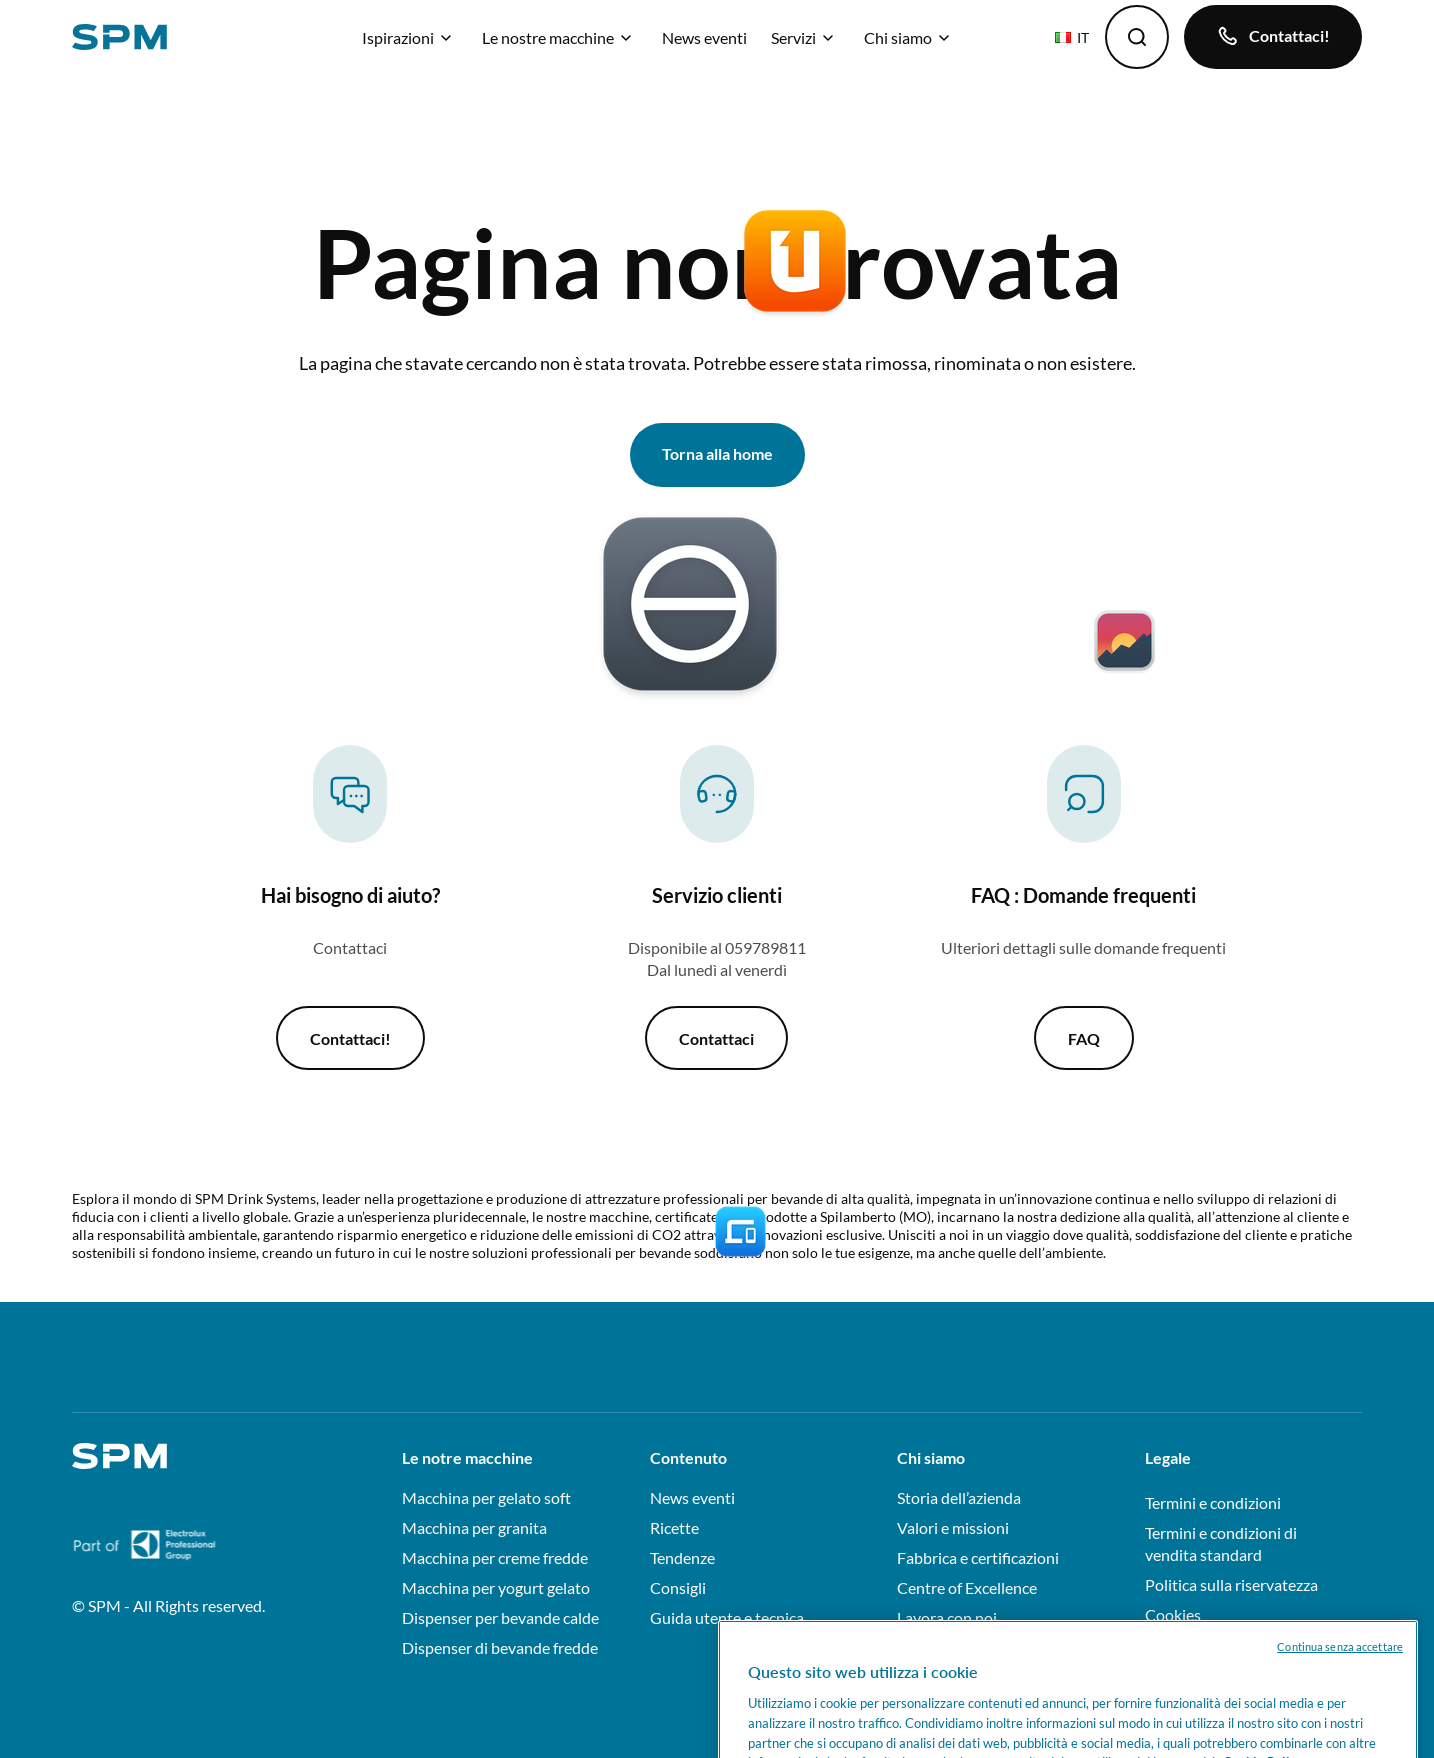 Image resolution: width=1434 pixels, height=1758 pixels. What do you see at coordinates (795, 261) in the screenshot?
I see `open ubuntu one cloud storage app` at bounding box center [795, 261].